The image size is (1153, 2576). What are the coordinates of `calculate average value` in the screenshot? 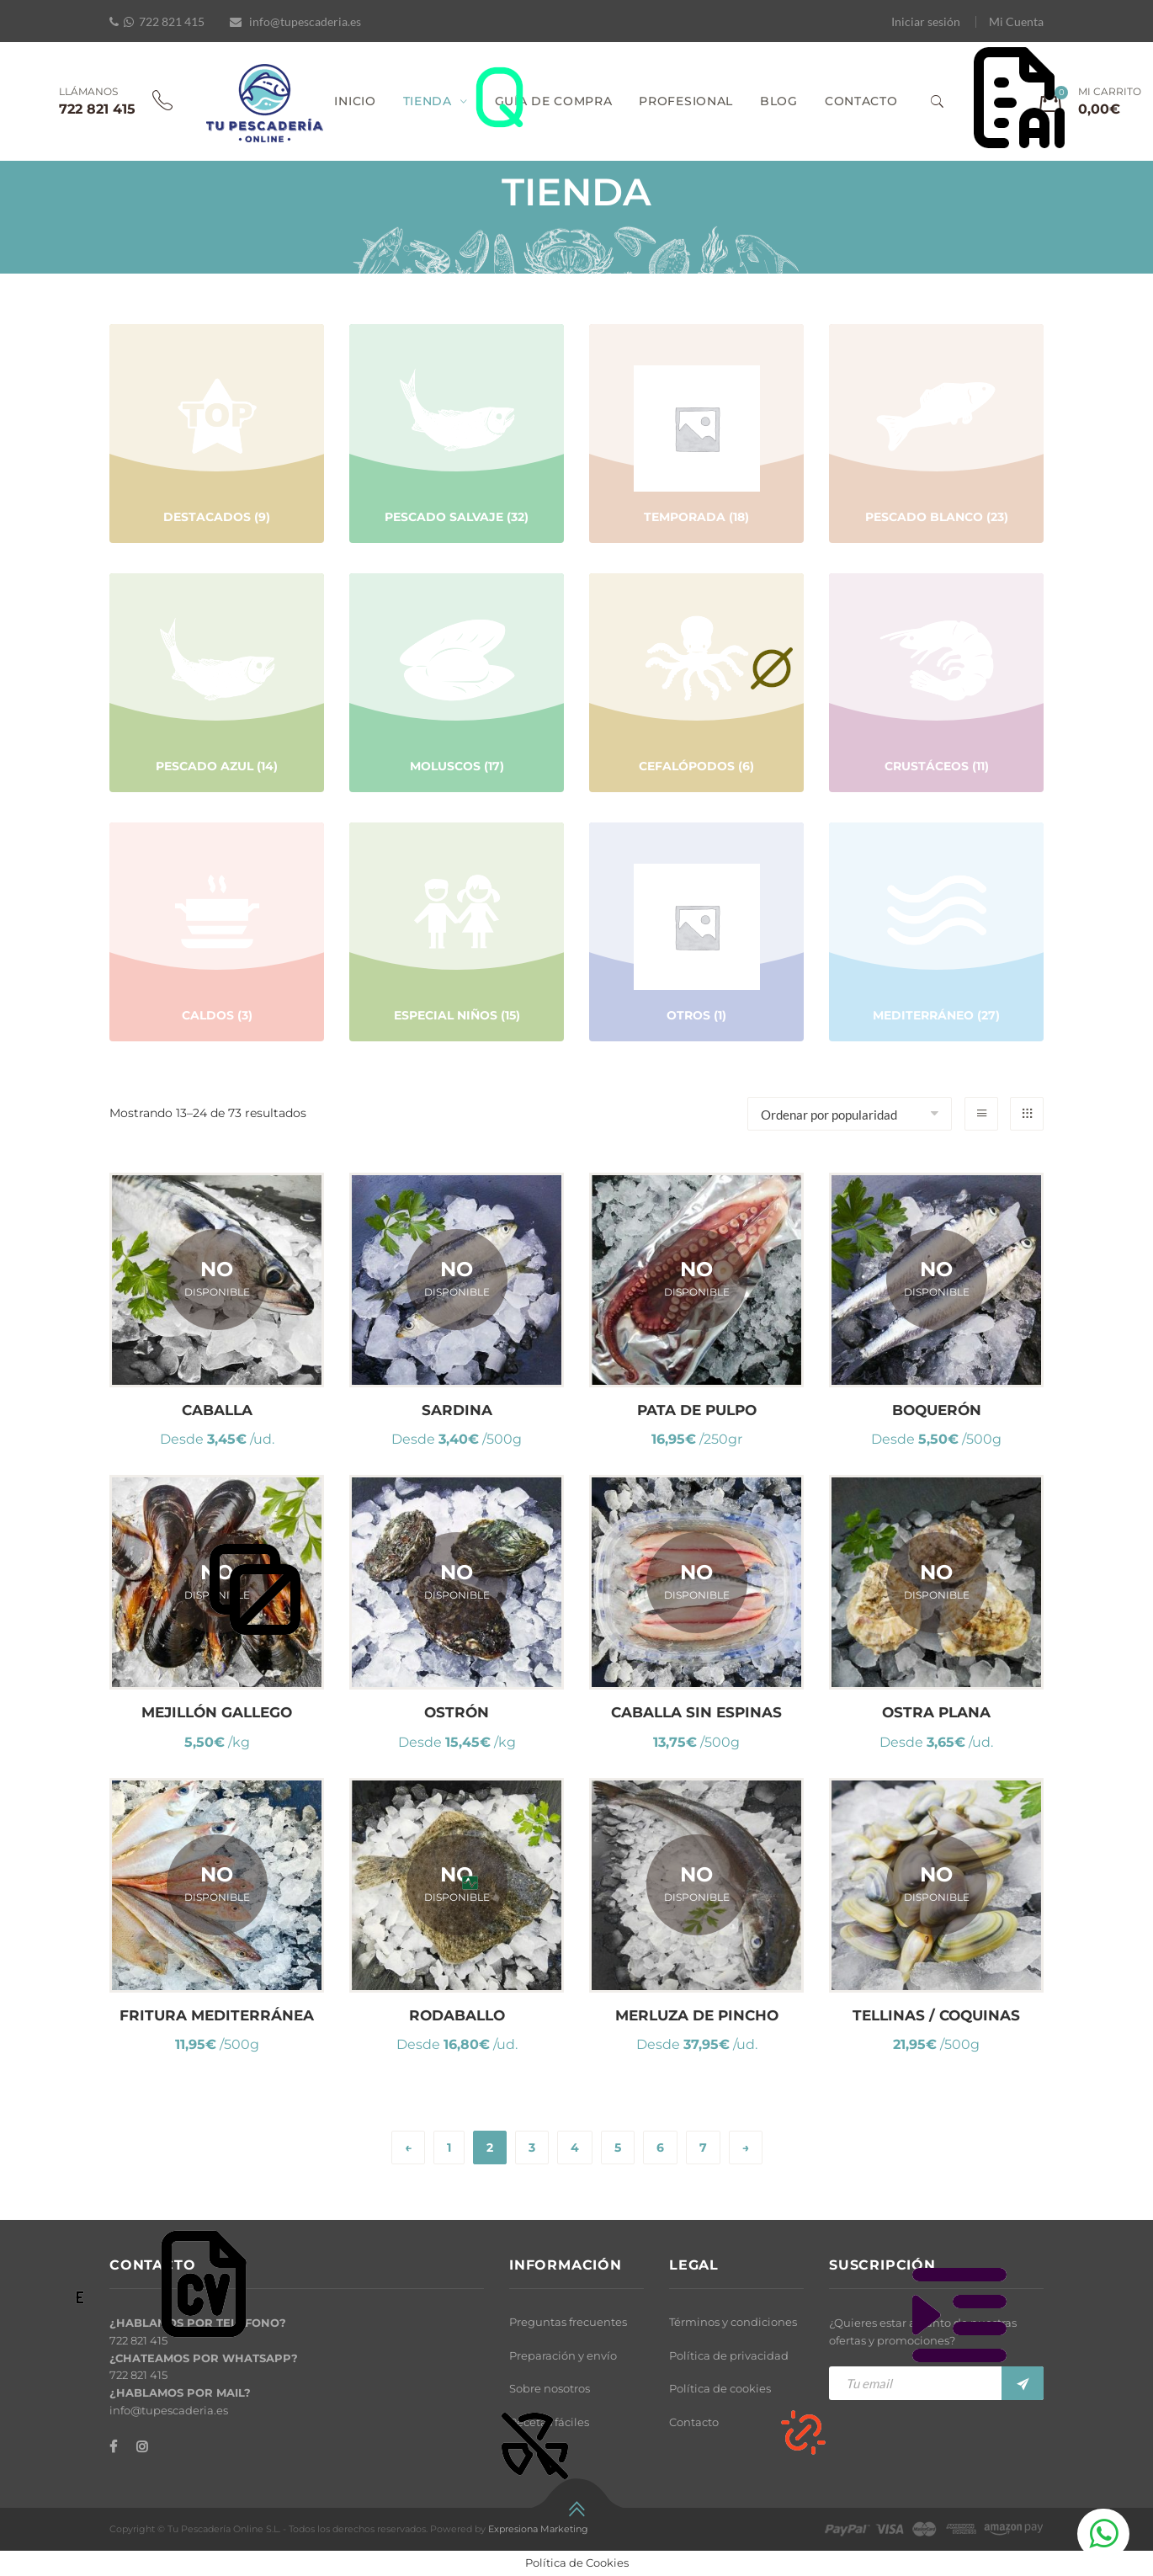 It's located at (772, 668).